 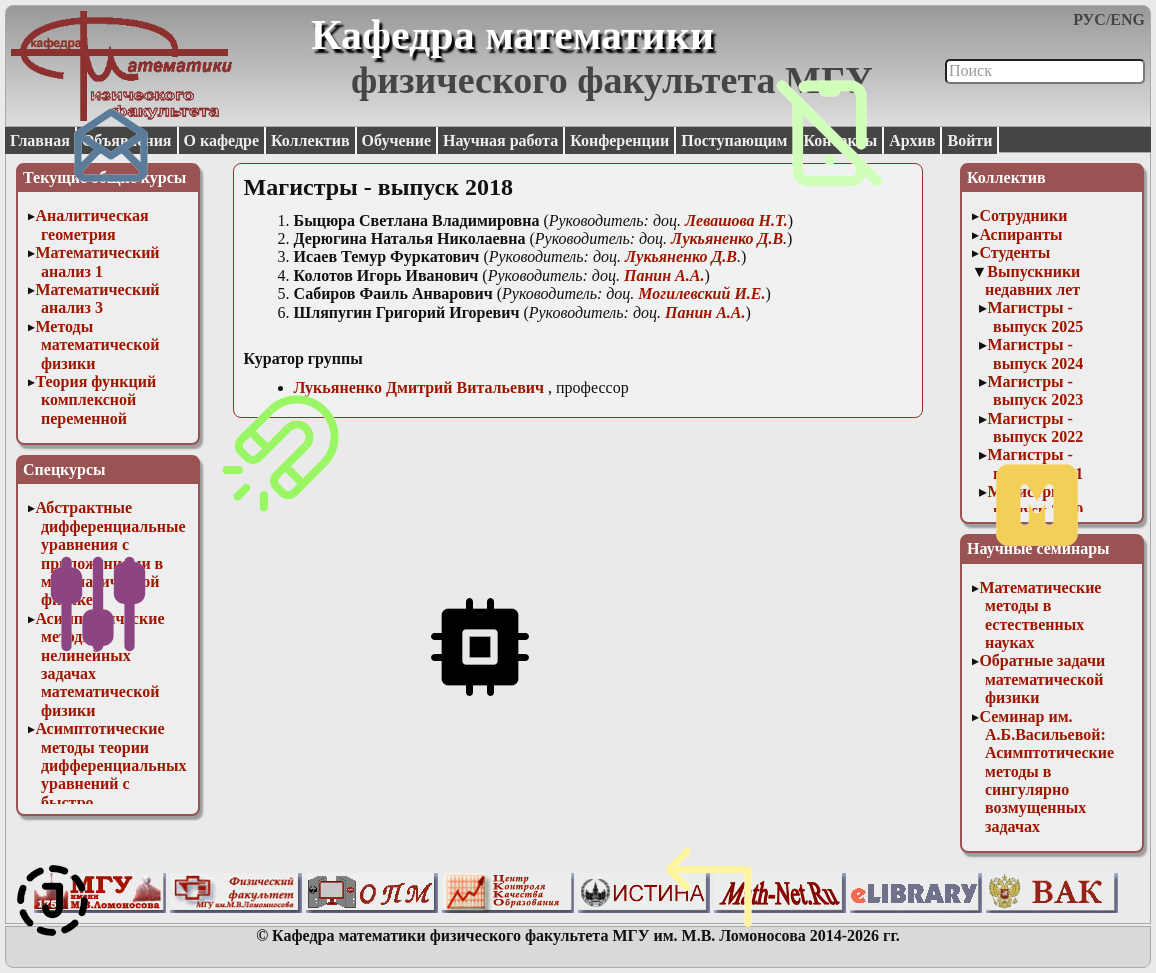 I want to click on attract or pull related items together, so click(x=280, y=453).